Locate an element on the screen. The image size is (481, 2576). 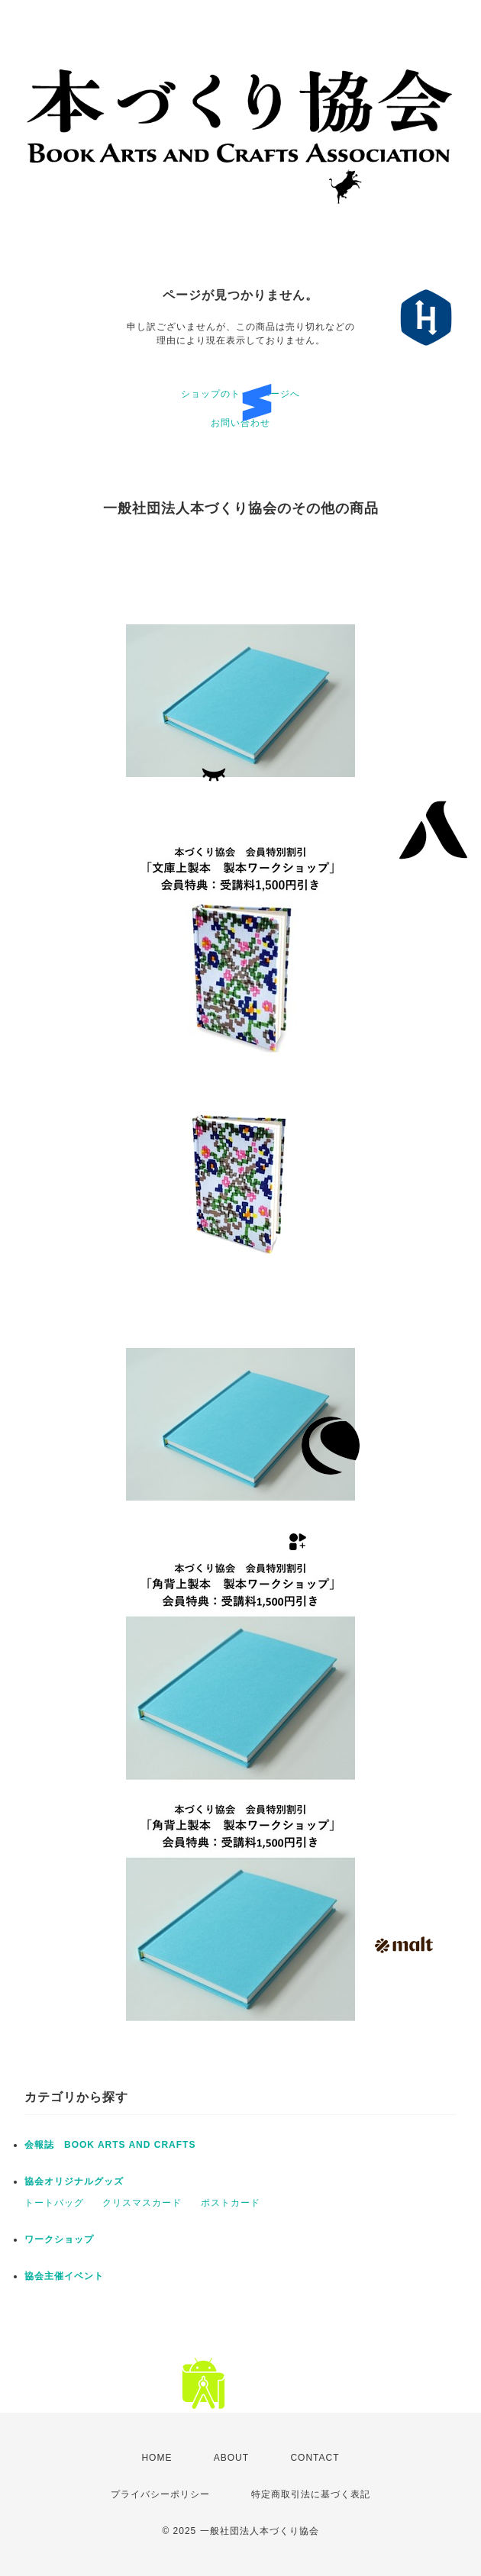
open swisscows search engine is located at coordinates (345, 186).